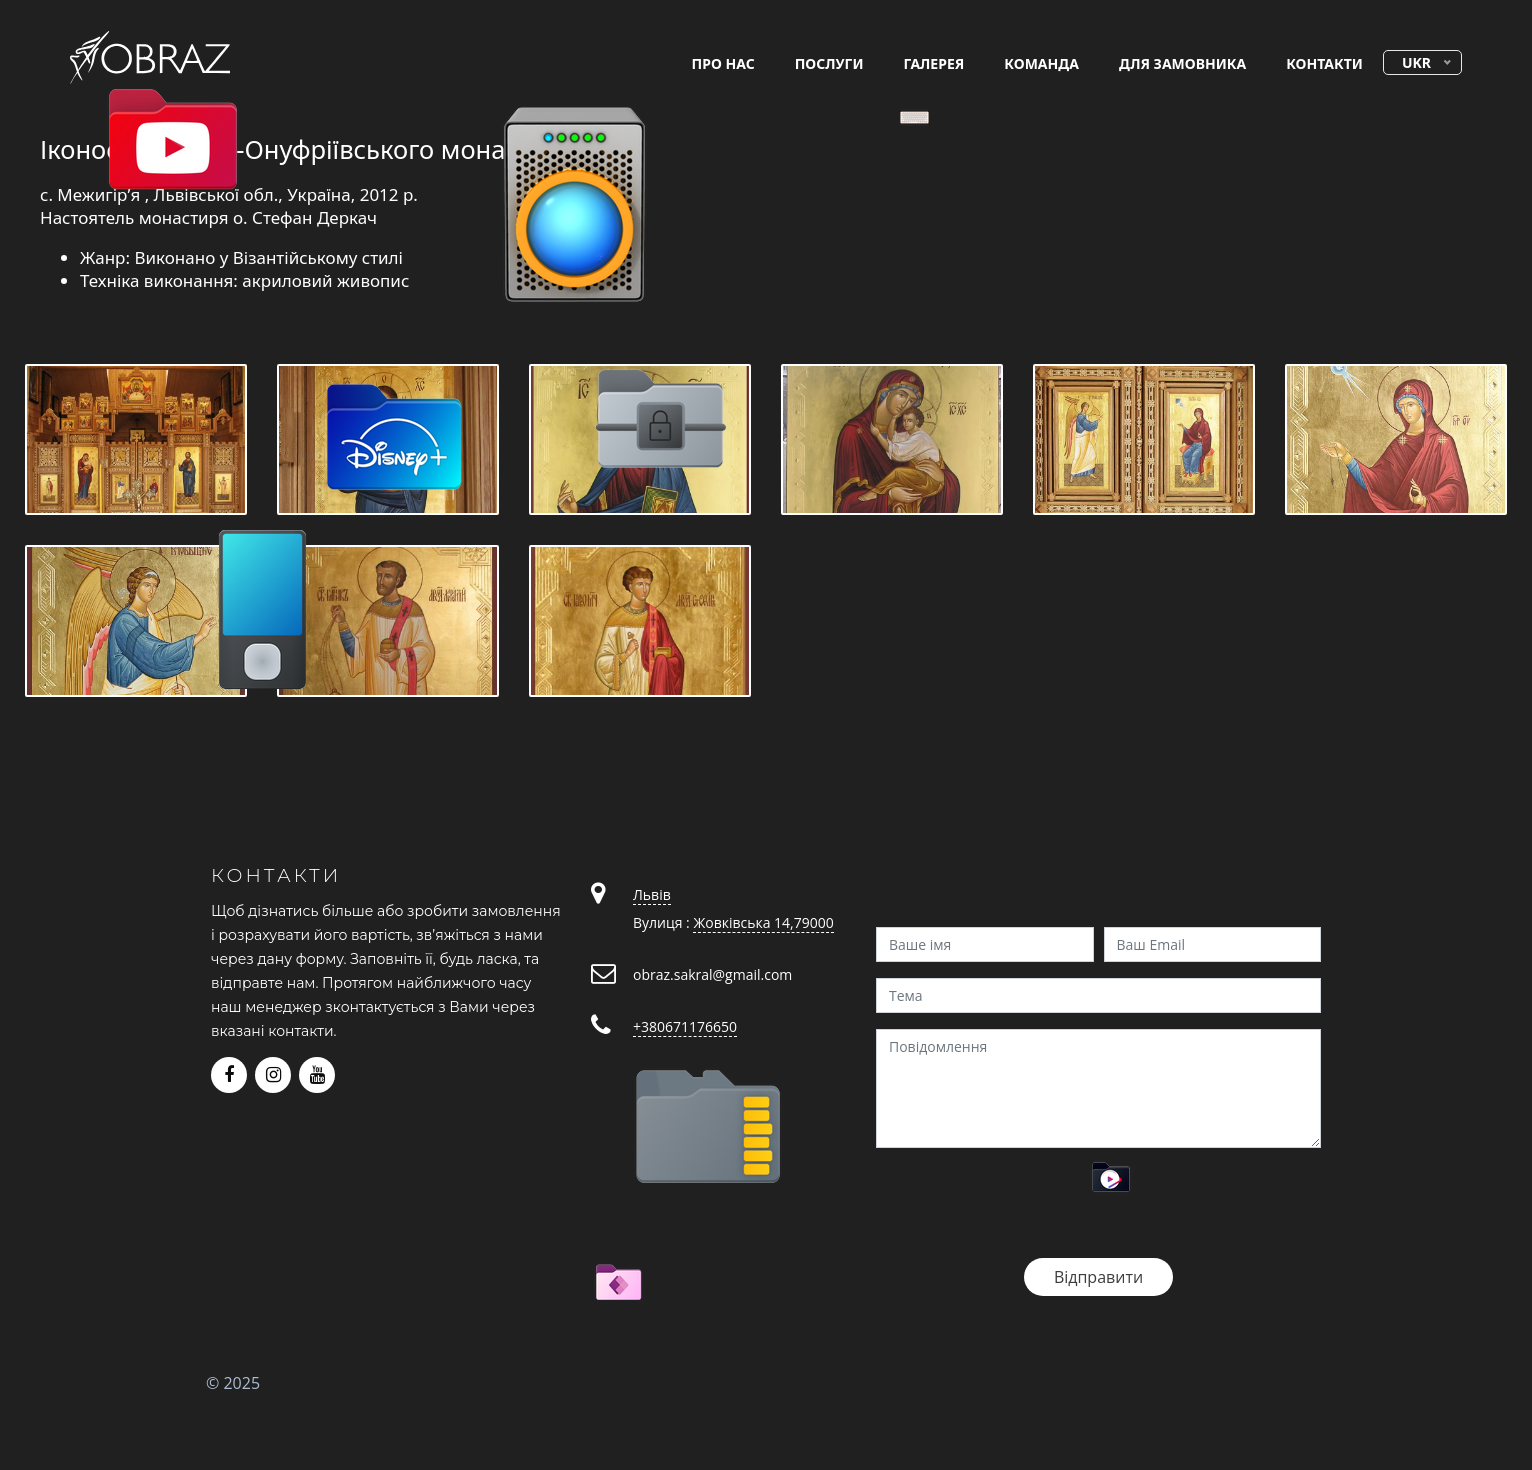  Describe the element at coordinates (172, 142) in the screenshot. I see `open folder containing downloaded youtube videos` at that location.